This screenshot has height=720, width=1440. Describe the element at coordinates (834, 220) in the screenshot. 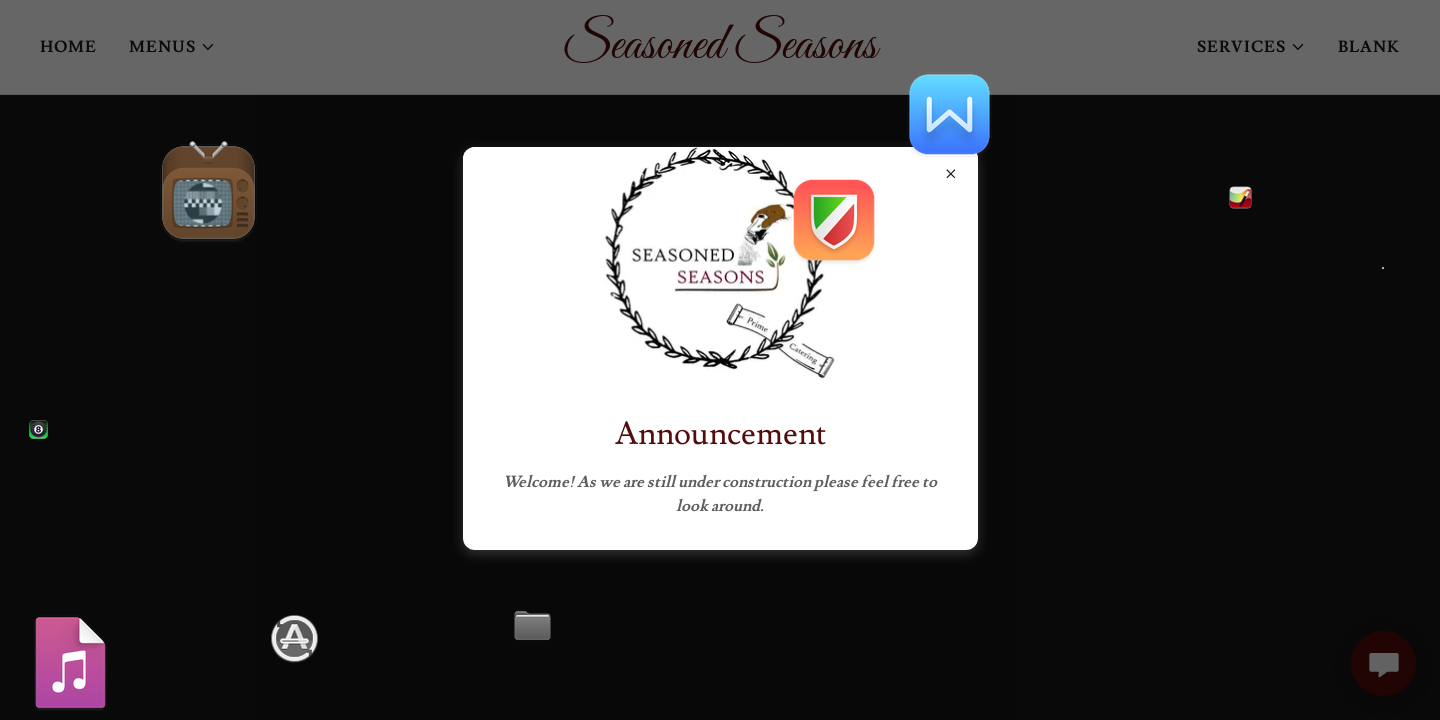

I see `open firewall configuration settings` at that location.